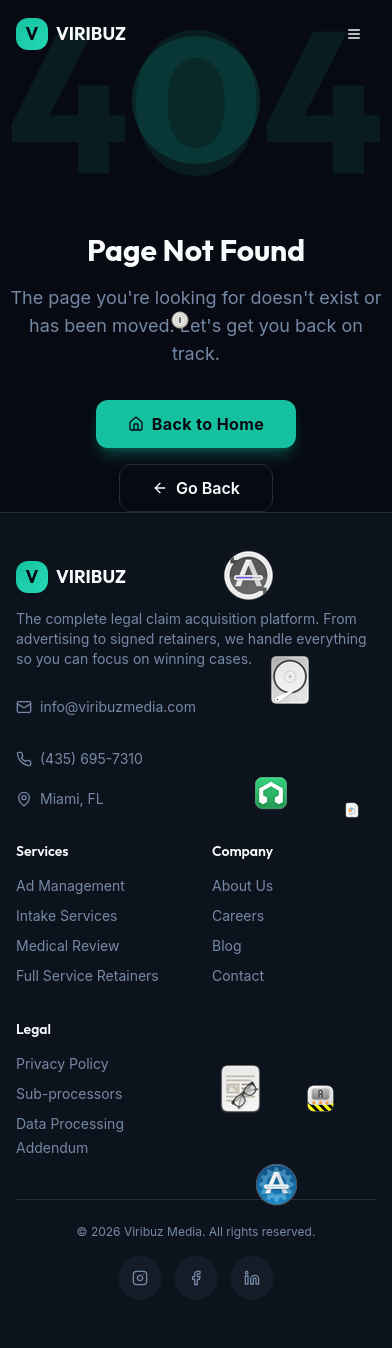 The width and height of the screenshot is (392, 1348). I want to click on open disk utility application, so click(290, 680).